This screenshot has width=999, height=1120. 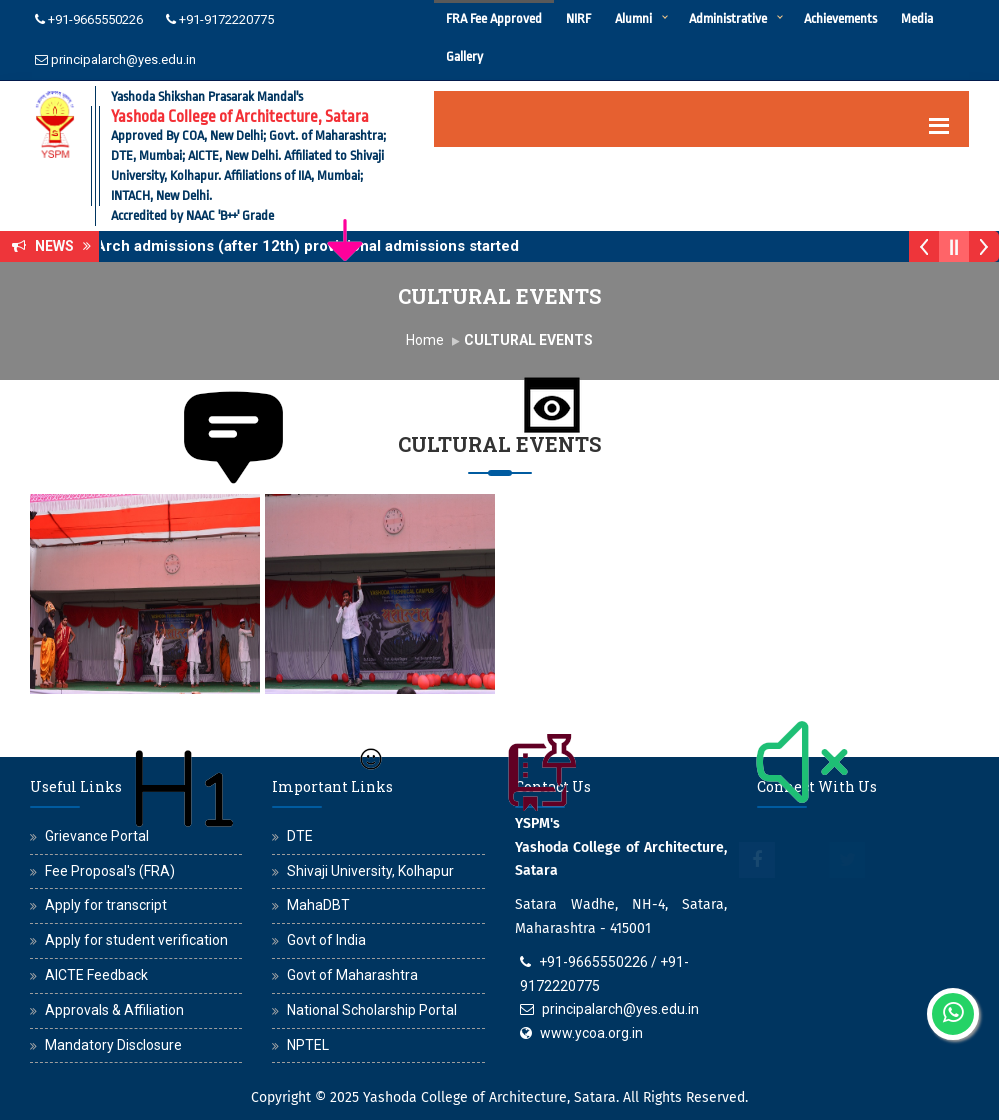 I want to click on format text as heading level 1, so click(x=184, y=788).